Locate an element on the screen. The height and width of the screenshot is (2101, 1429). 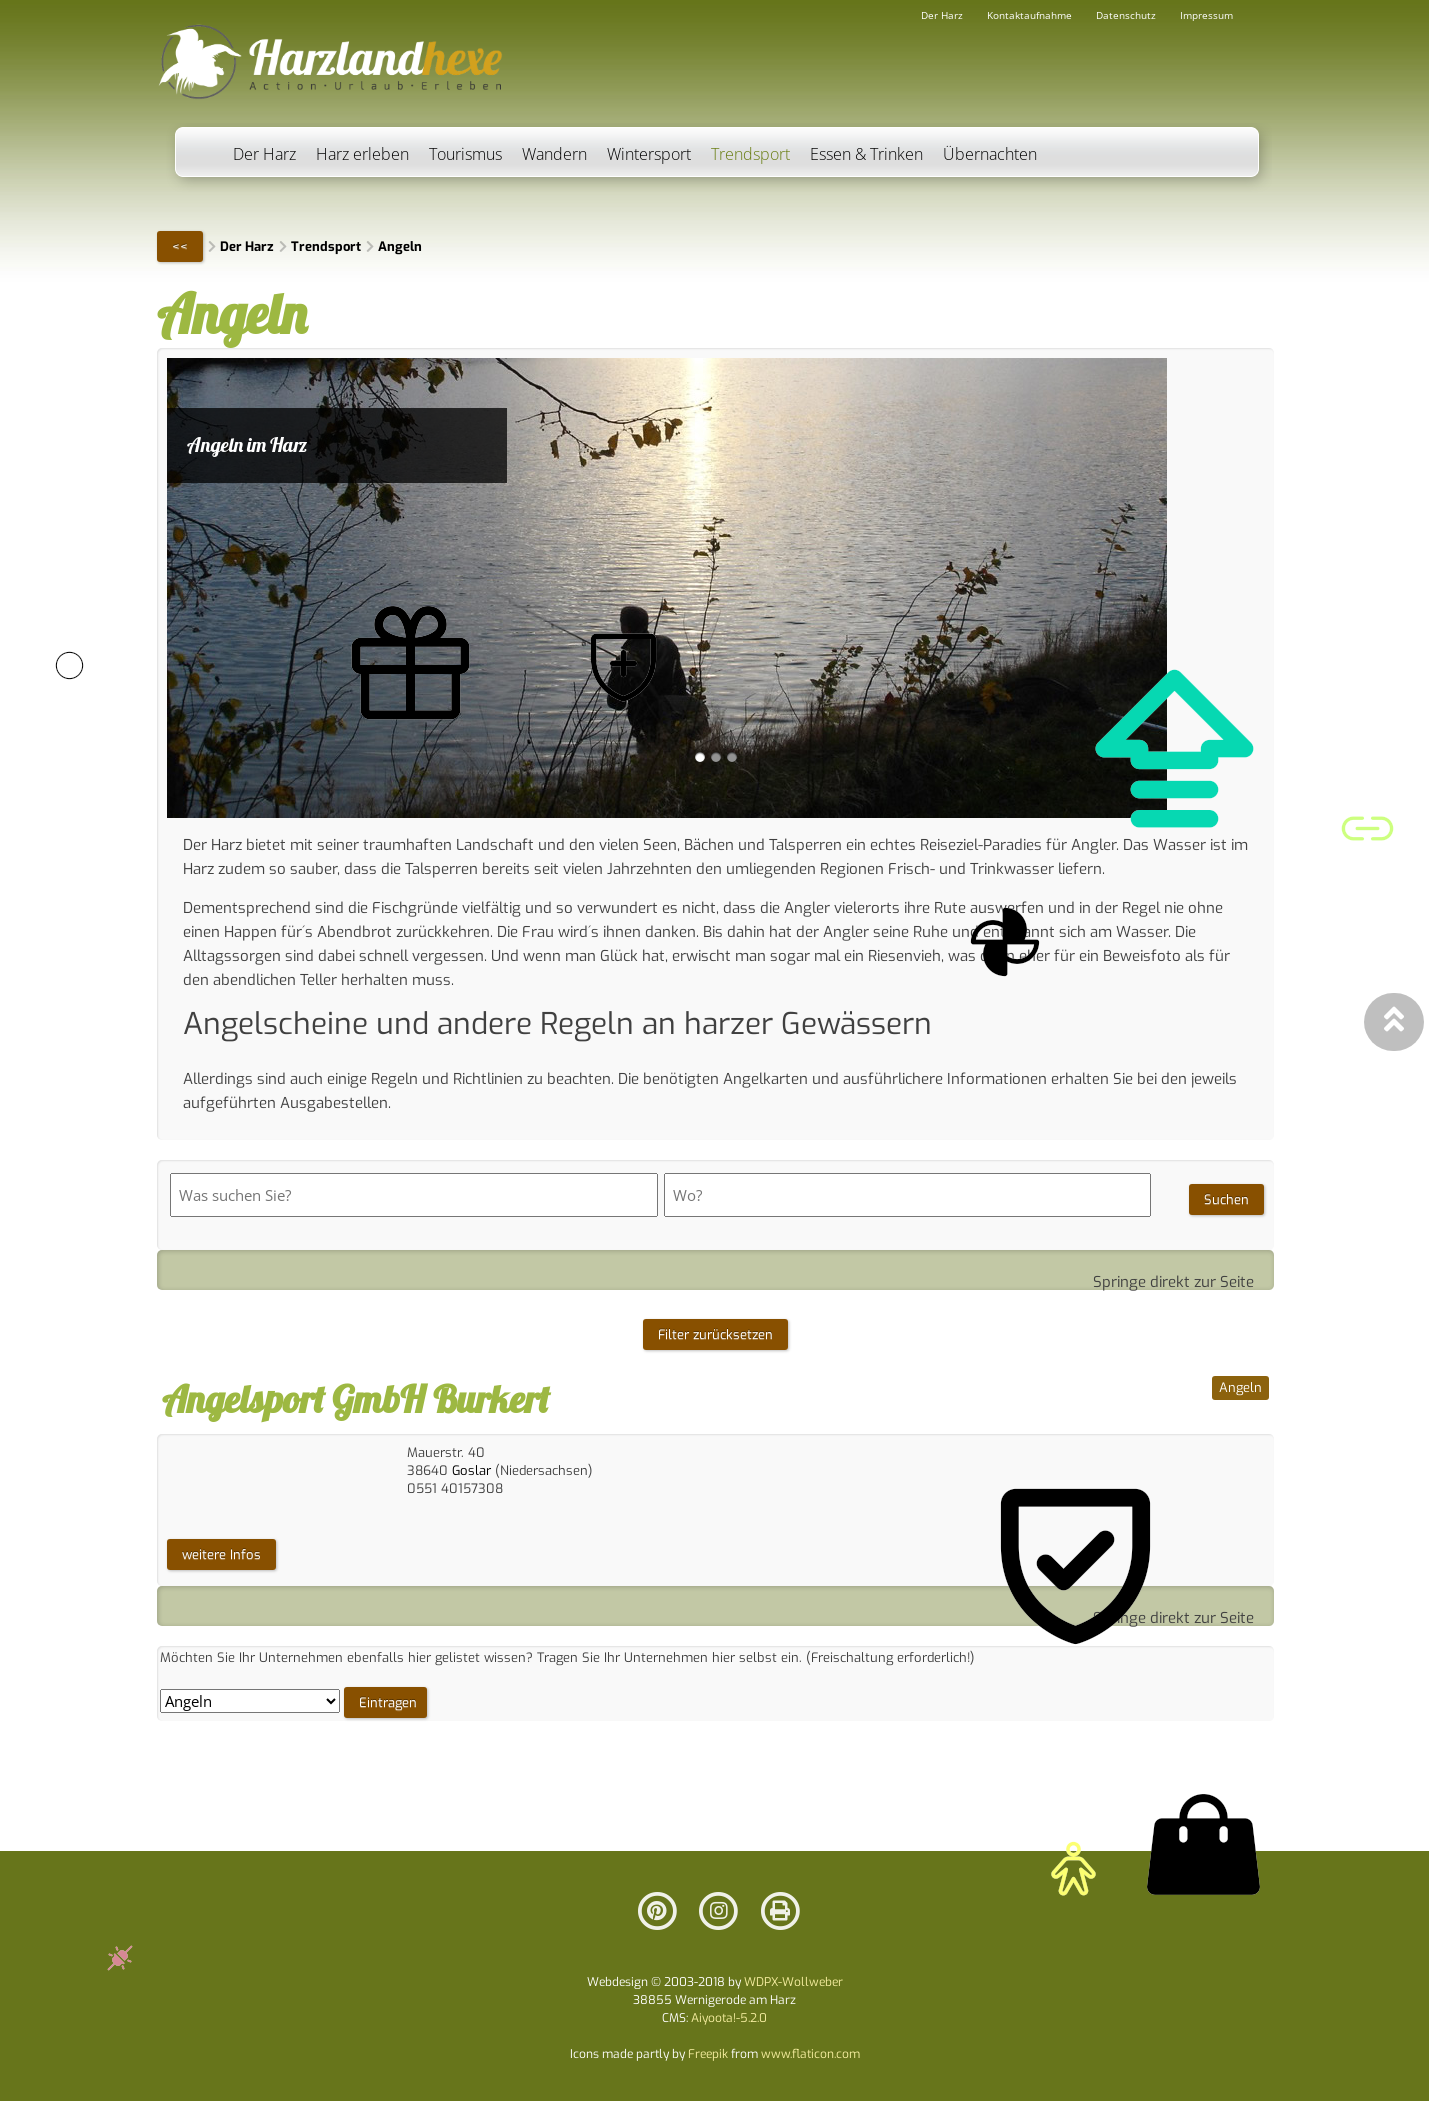
add new security protection is located at coordinates (623, 663).